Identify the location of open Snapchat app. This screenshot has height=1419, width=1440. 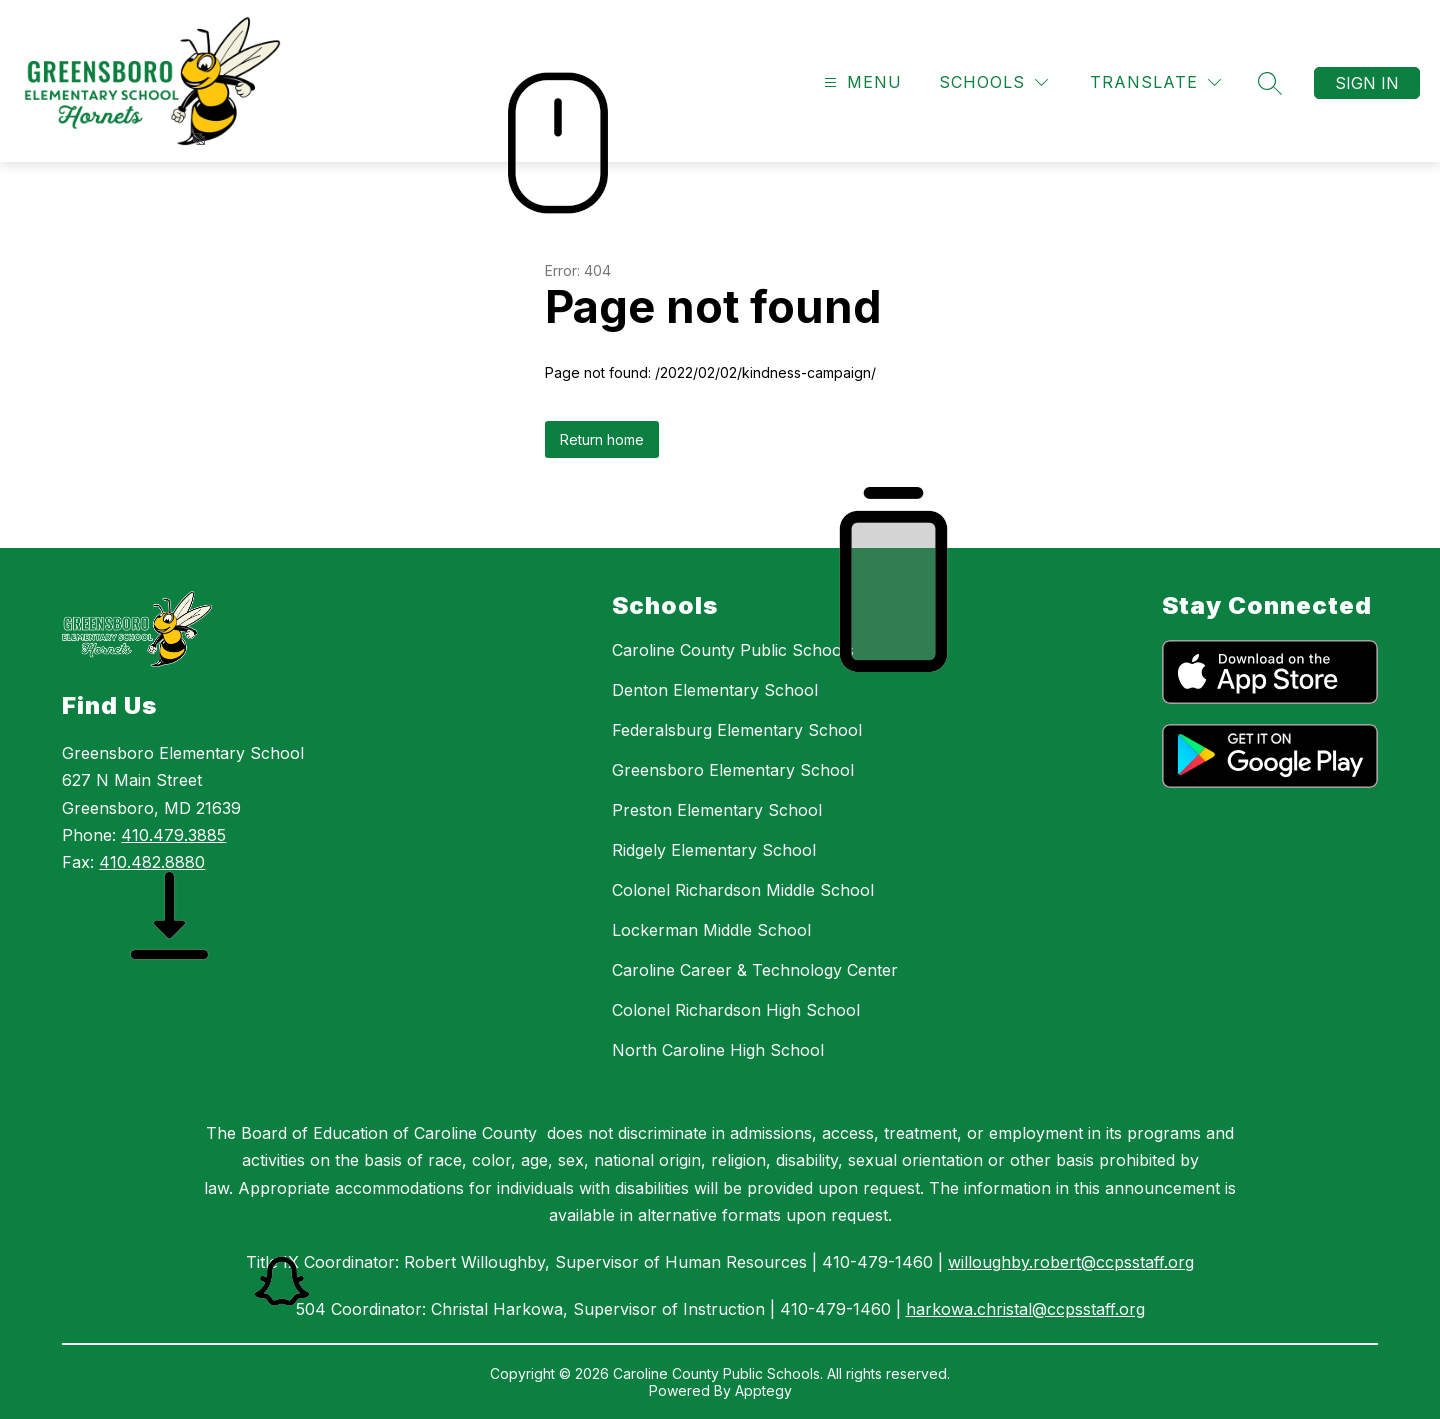
(282, 1282).